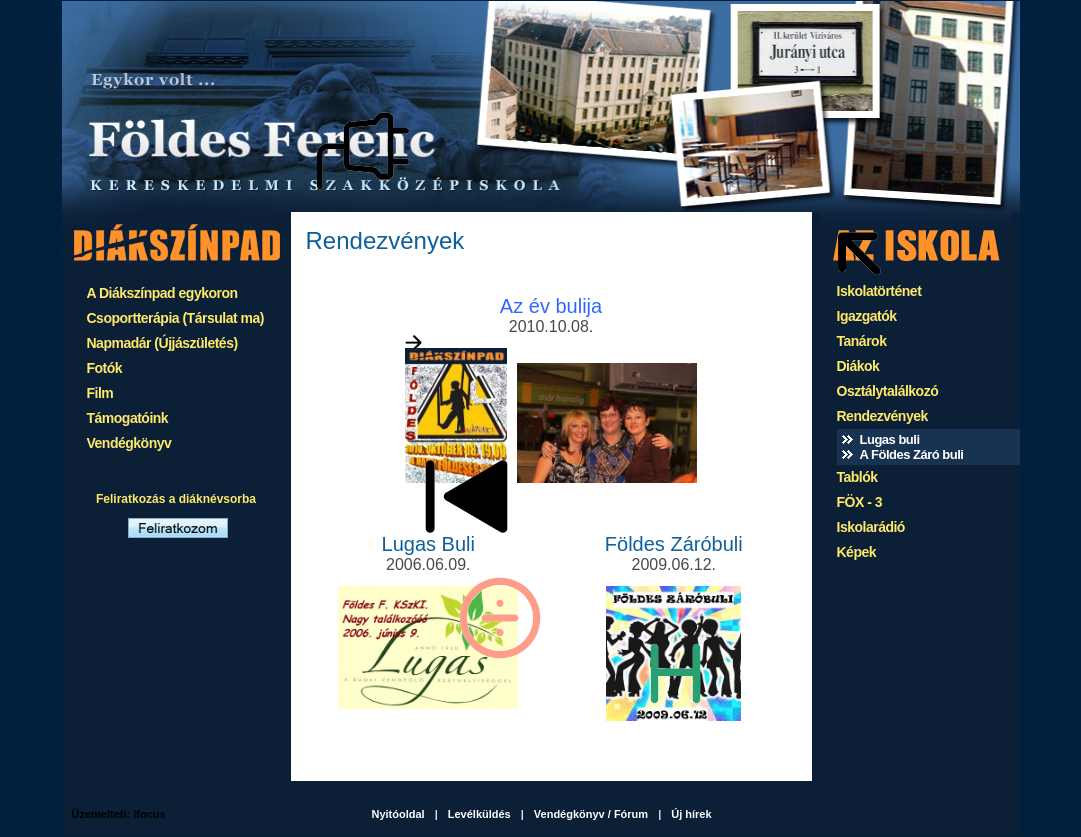 The width and height of the screenshot is (1081, 837). What do you see at coordinates (500, 618) in the screenshot?
I see `perform a division calculation` at bounding box center [500, 618].